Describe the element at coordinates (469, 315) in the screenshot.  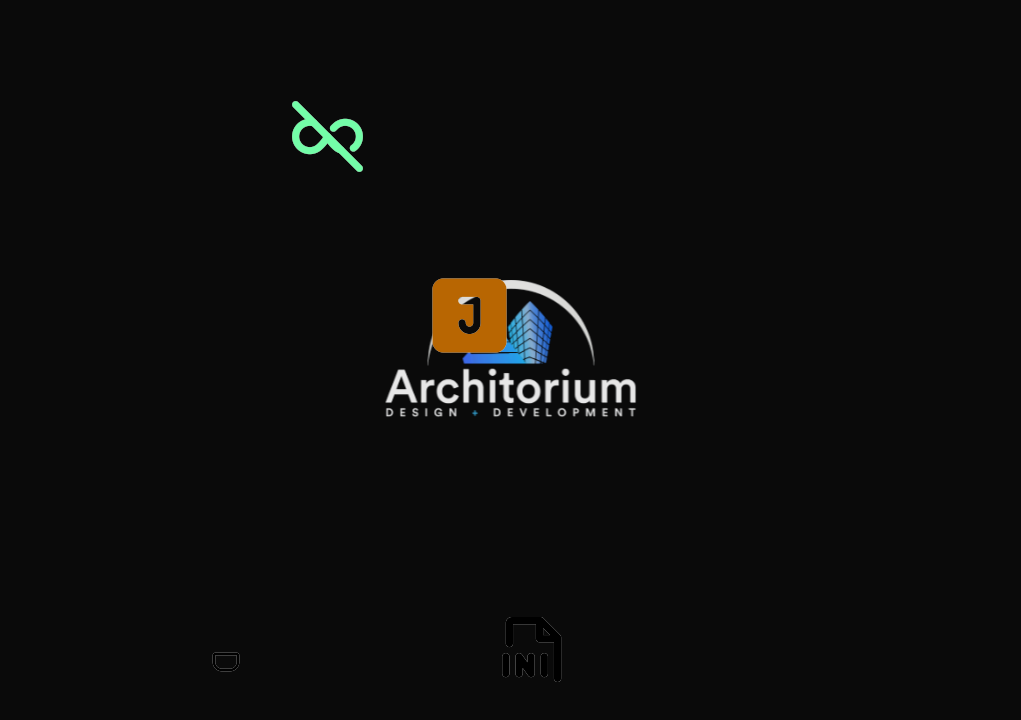
I see `indicates items or sections starting with the letter J` at that location.